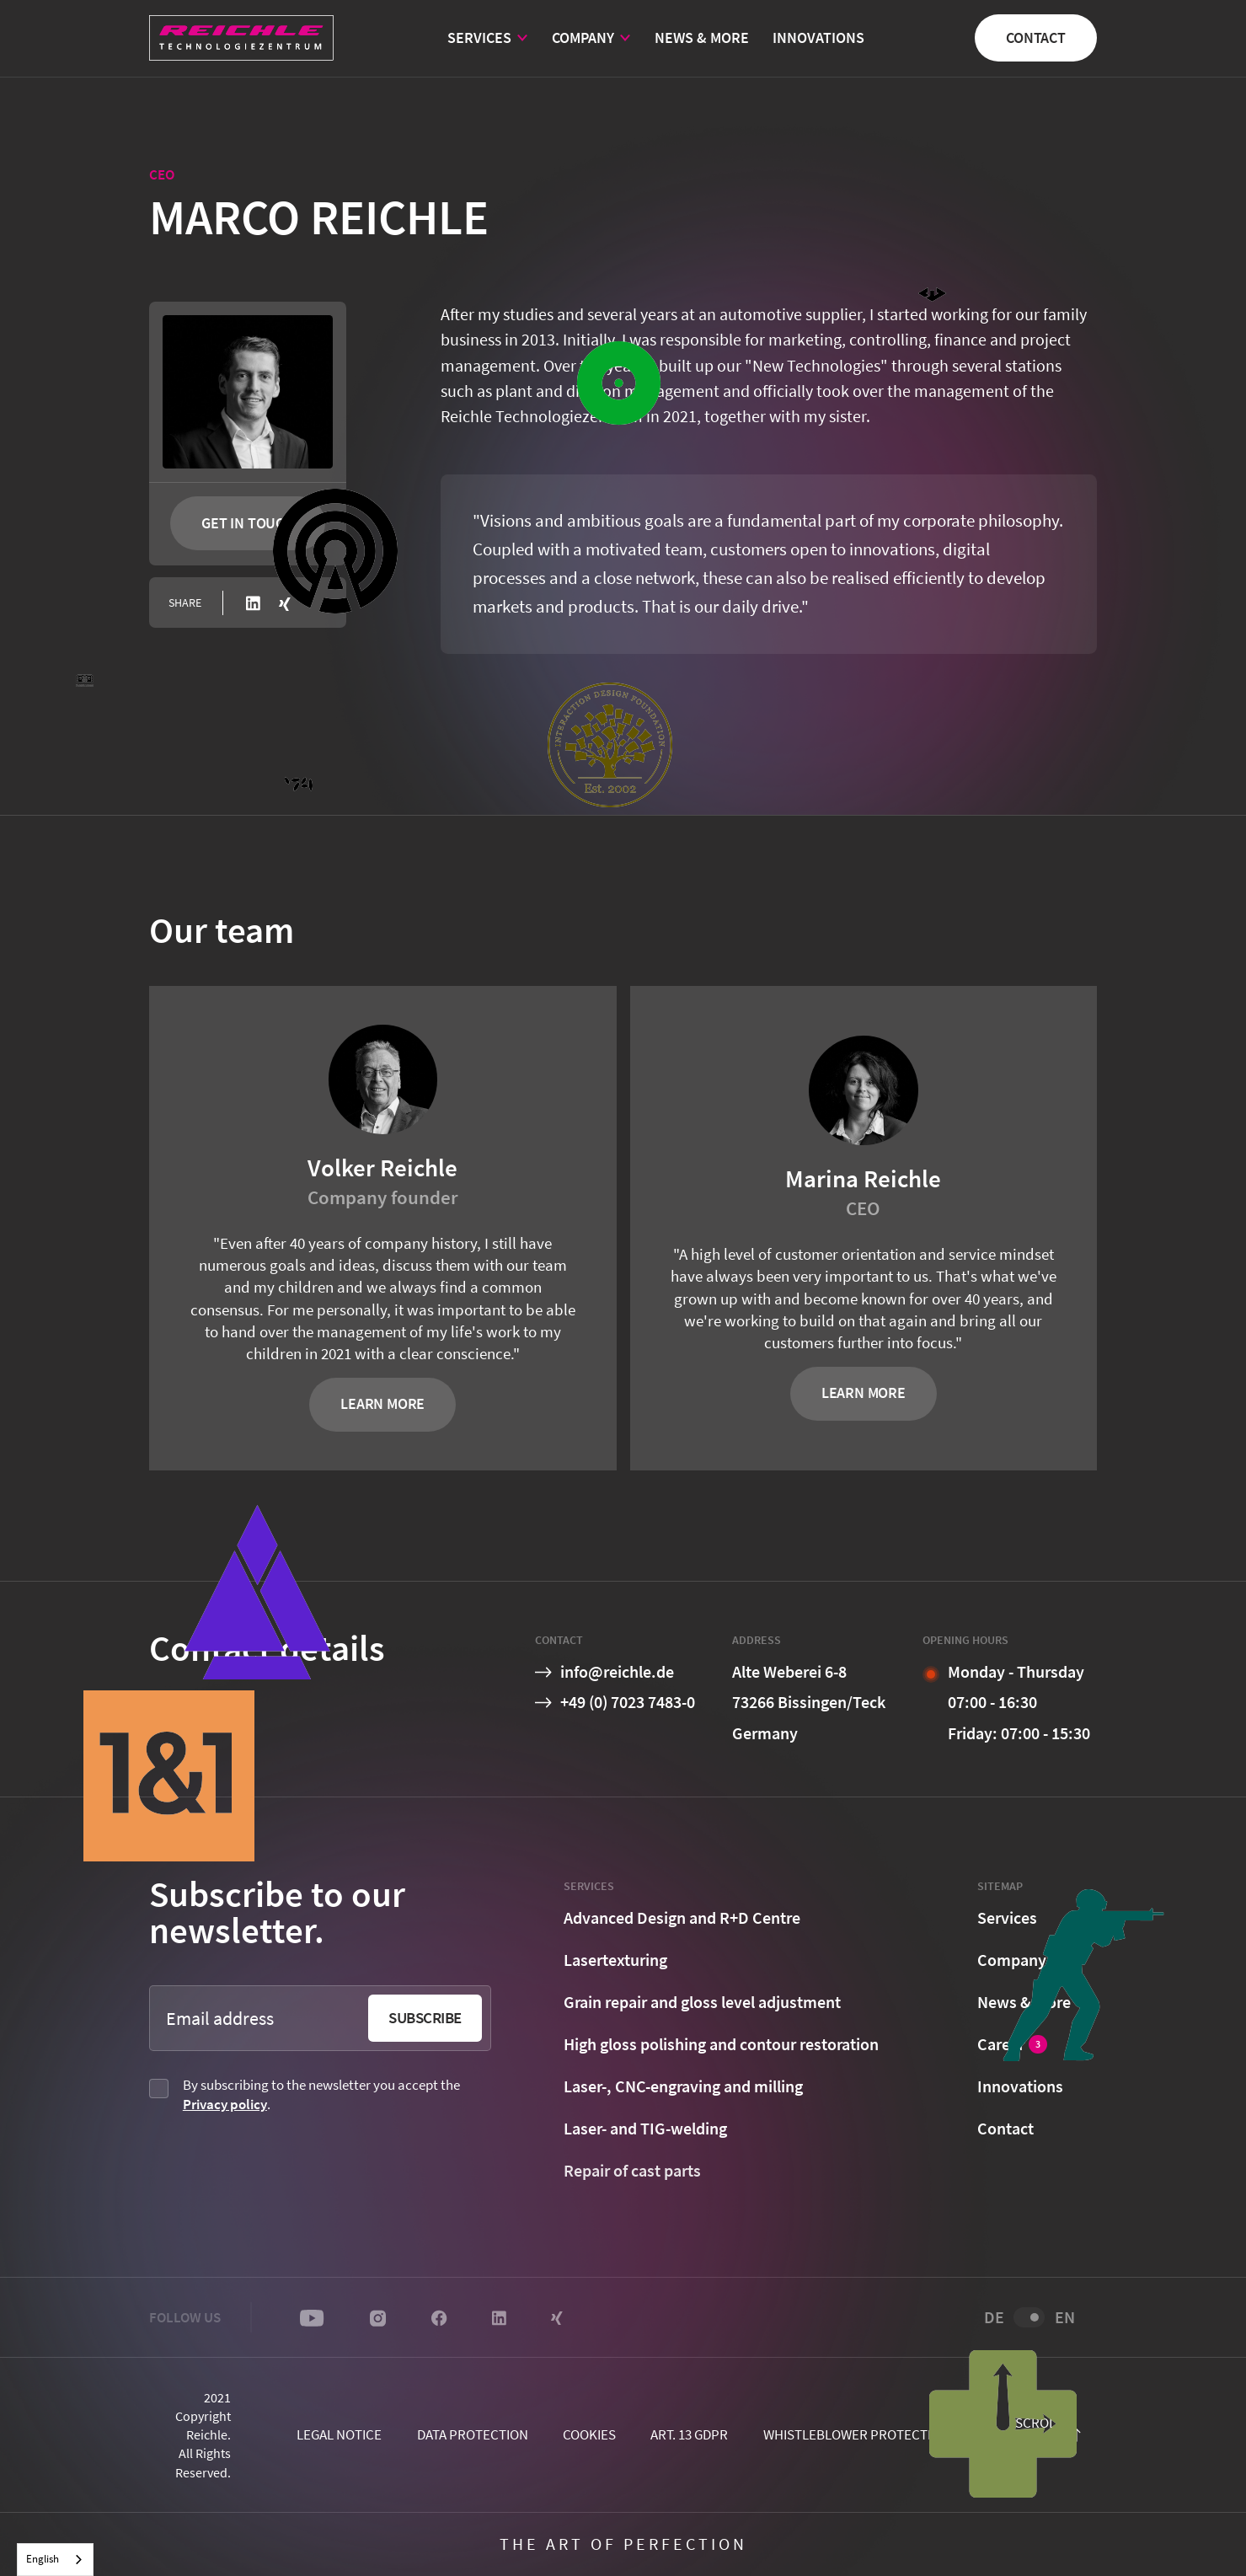 This screenshot has height=2576, width=1246. I want to click on basic attention token (bat) cryptocurrency logo, so click(932, 294).